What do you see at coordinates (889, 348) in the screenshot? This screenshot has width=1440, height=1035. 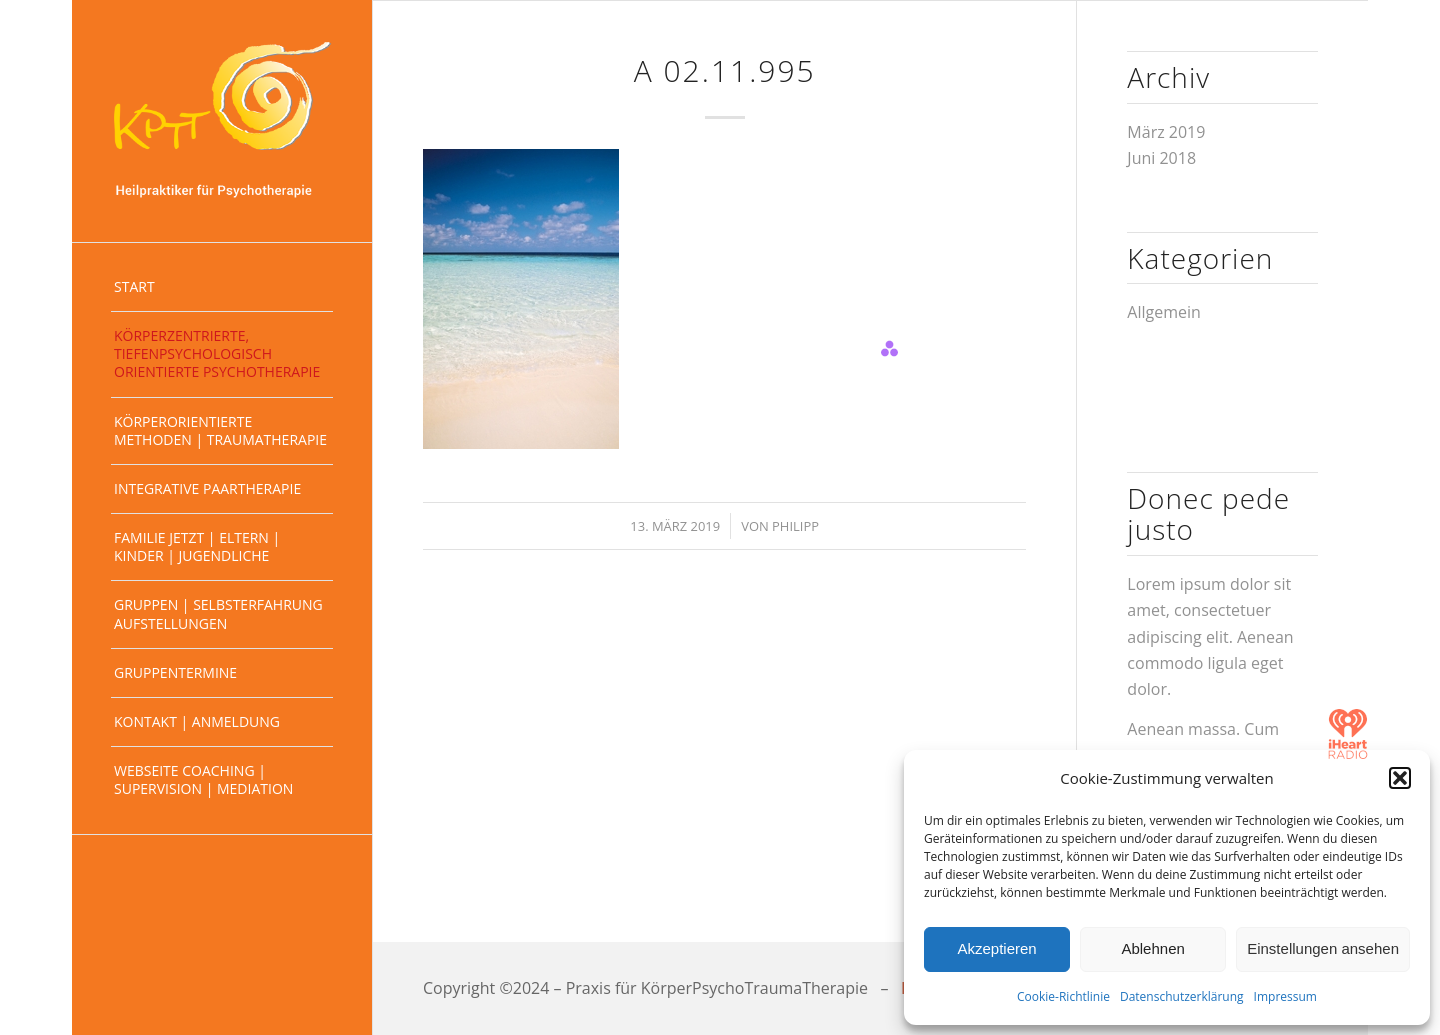 I see `julia programming language logo` at bounding box center [889, 348].